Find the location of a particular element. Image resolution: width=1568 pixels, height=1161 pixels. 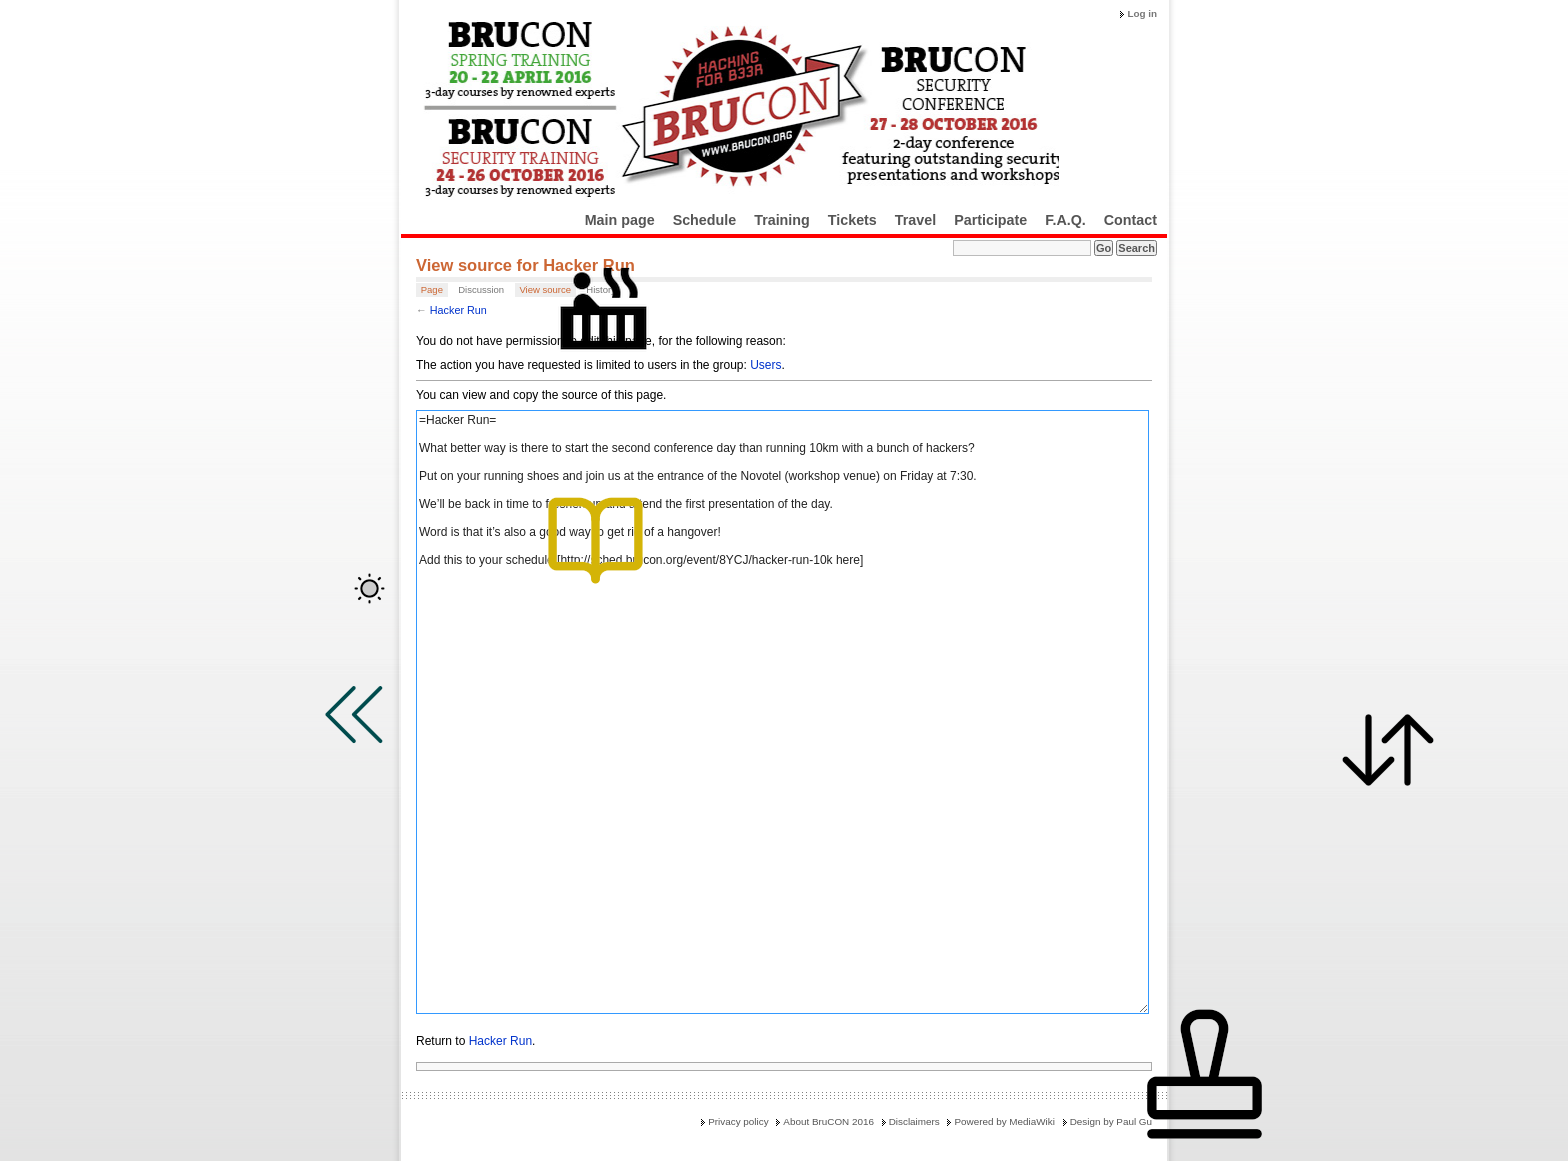

reduce screen brightness is located at coordinates (369, 588).